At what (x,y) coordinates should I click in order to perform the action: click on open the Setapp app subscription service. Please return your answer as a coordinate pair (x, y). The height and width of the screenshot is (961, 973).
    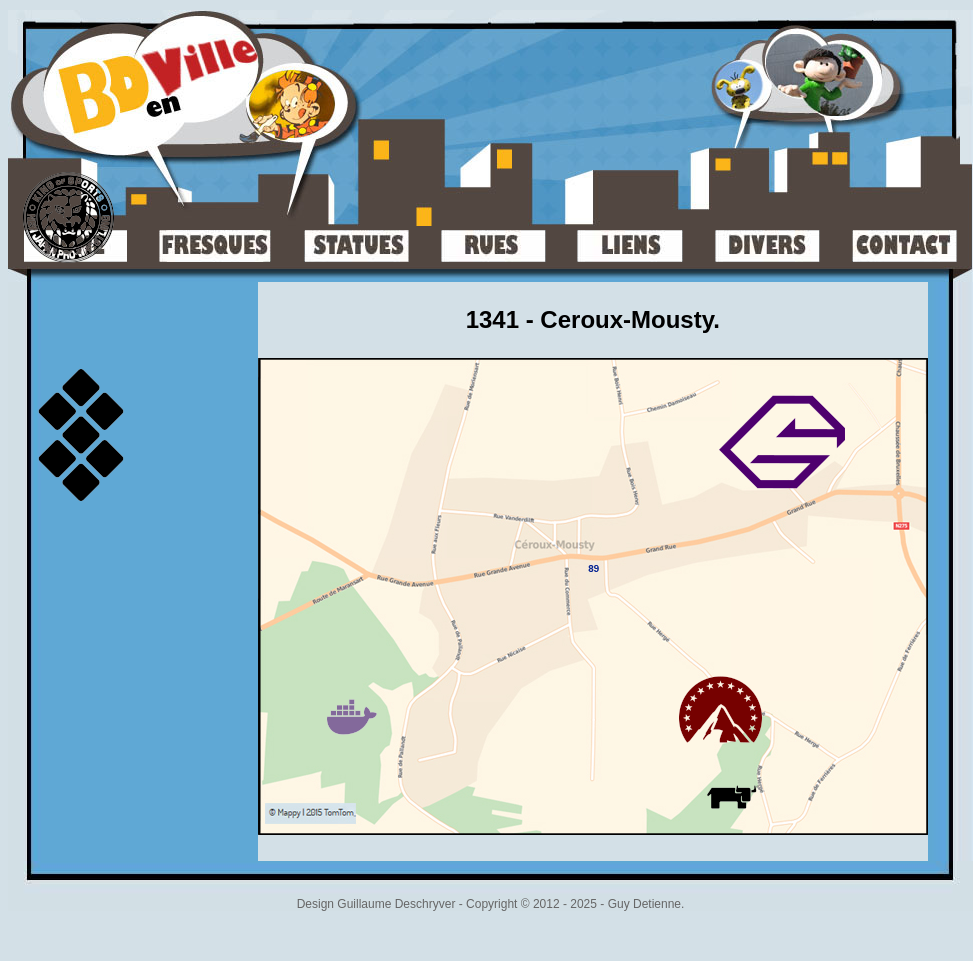
    Looking at the image, I should click on (81, 435).